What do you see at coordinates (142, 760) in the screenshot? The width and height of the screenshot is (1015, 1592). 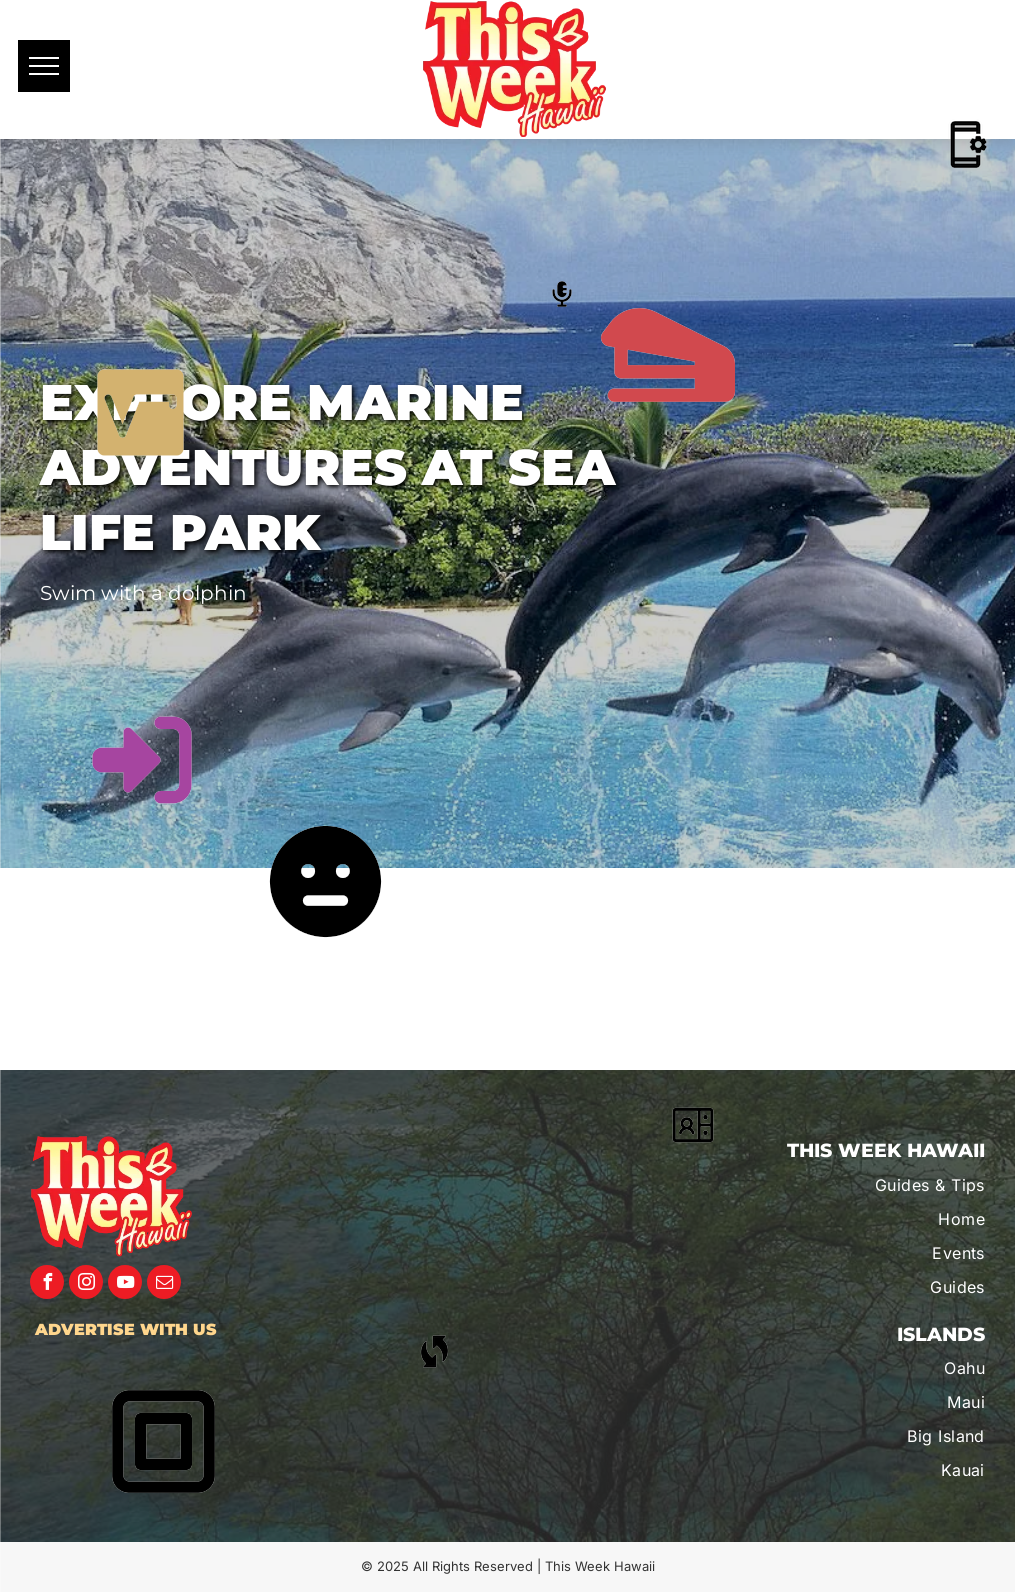 I see `sign in to your account` at bounding box center [142, 760].